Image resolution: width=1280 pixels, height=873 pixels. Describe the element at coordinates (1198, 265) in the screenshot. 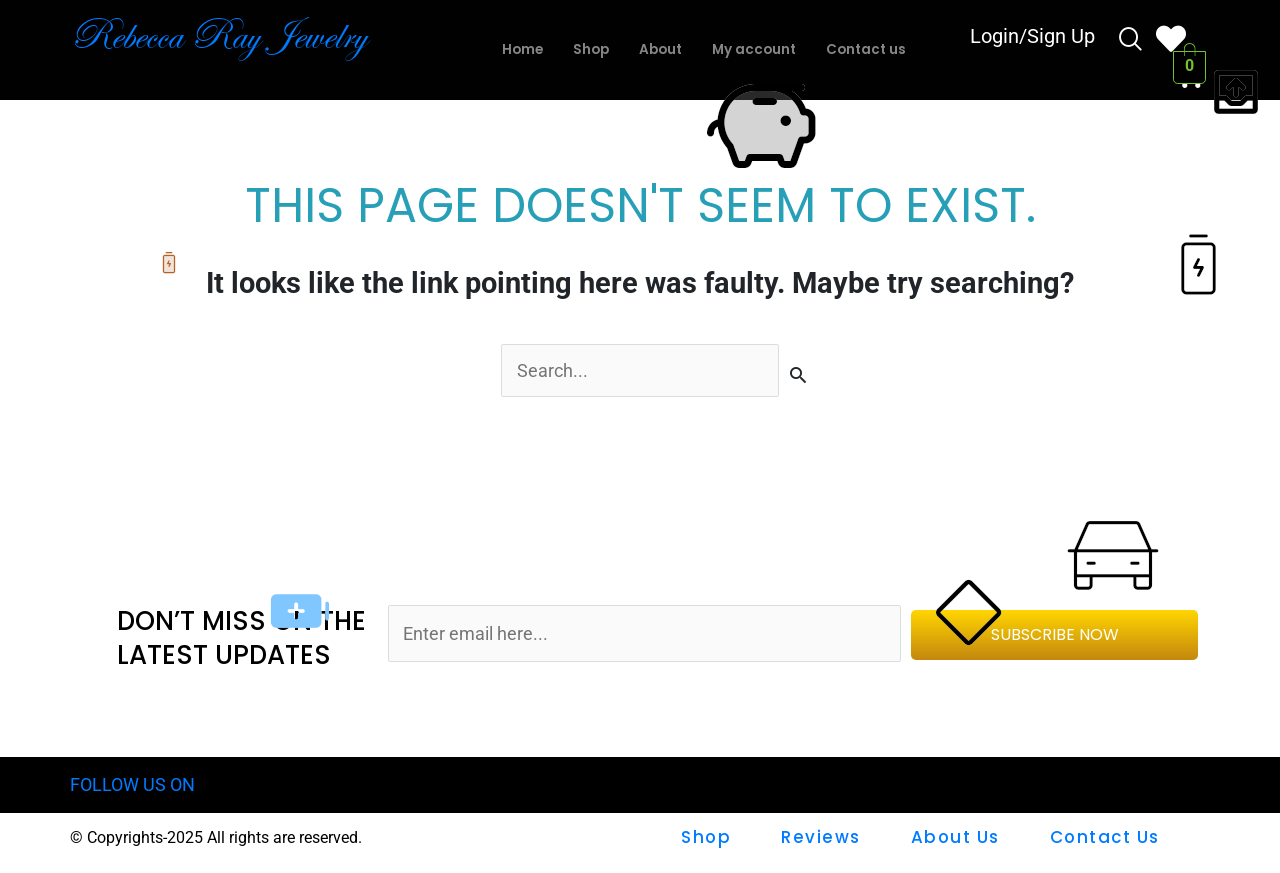

I see `indicates device is currently charging` at that location.